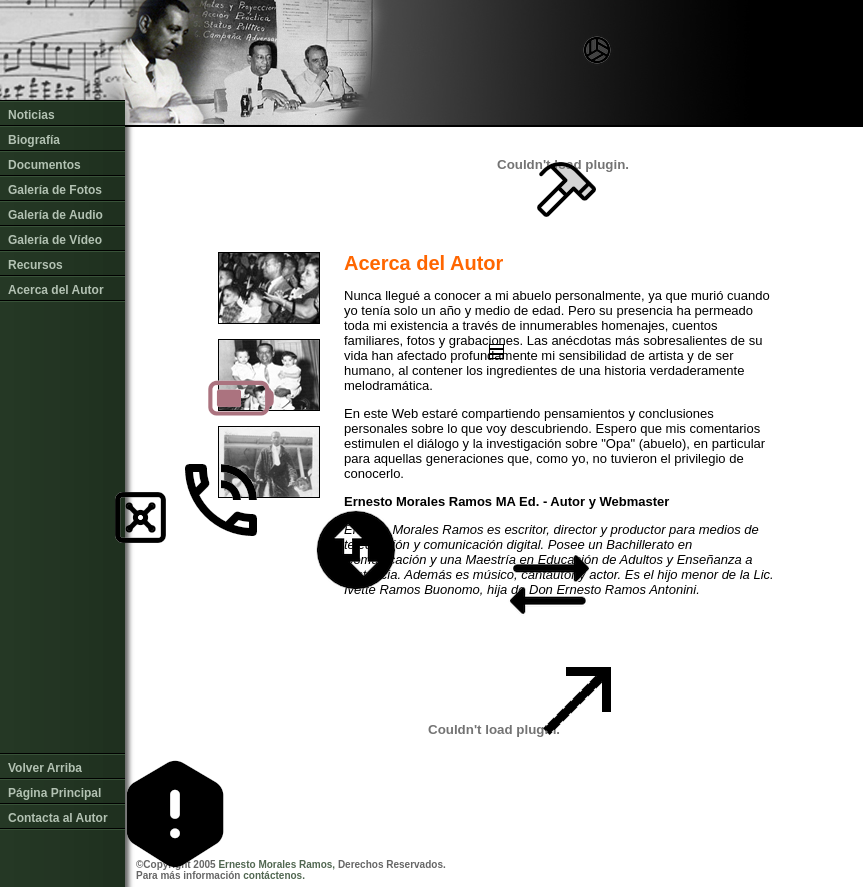 This screenshot has height=887, width=863. What do you see at coordinates (140, 517) in the screenshot?
I see `access secure storage or vault` at bounding box center [140, 517].